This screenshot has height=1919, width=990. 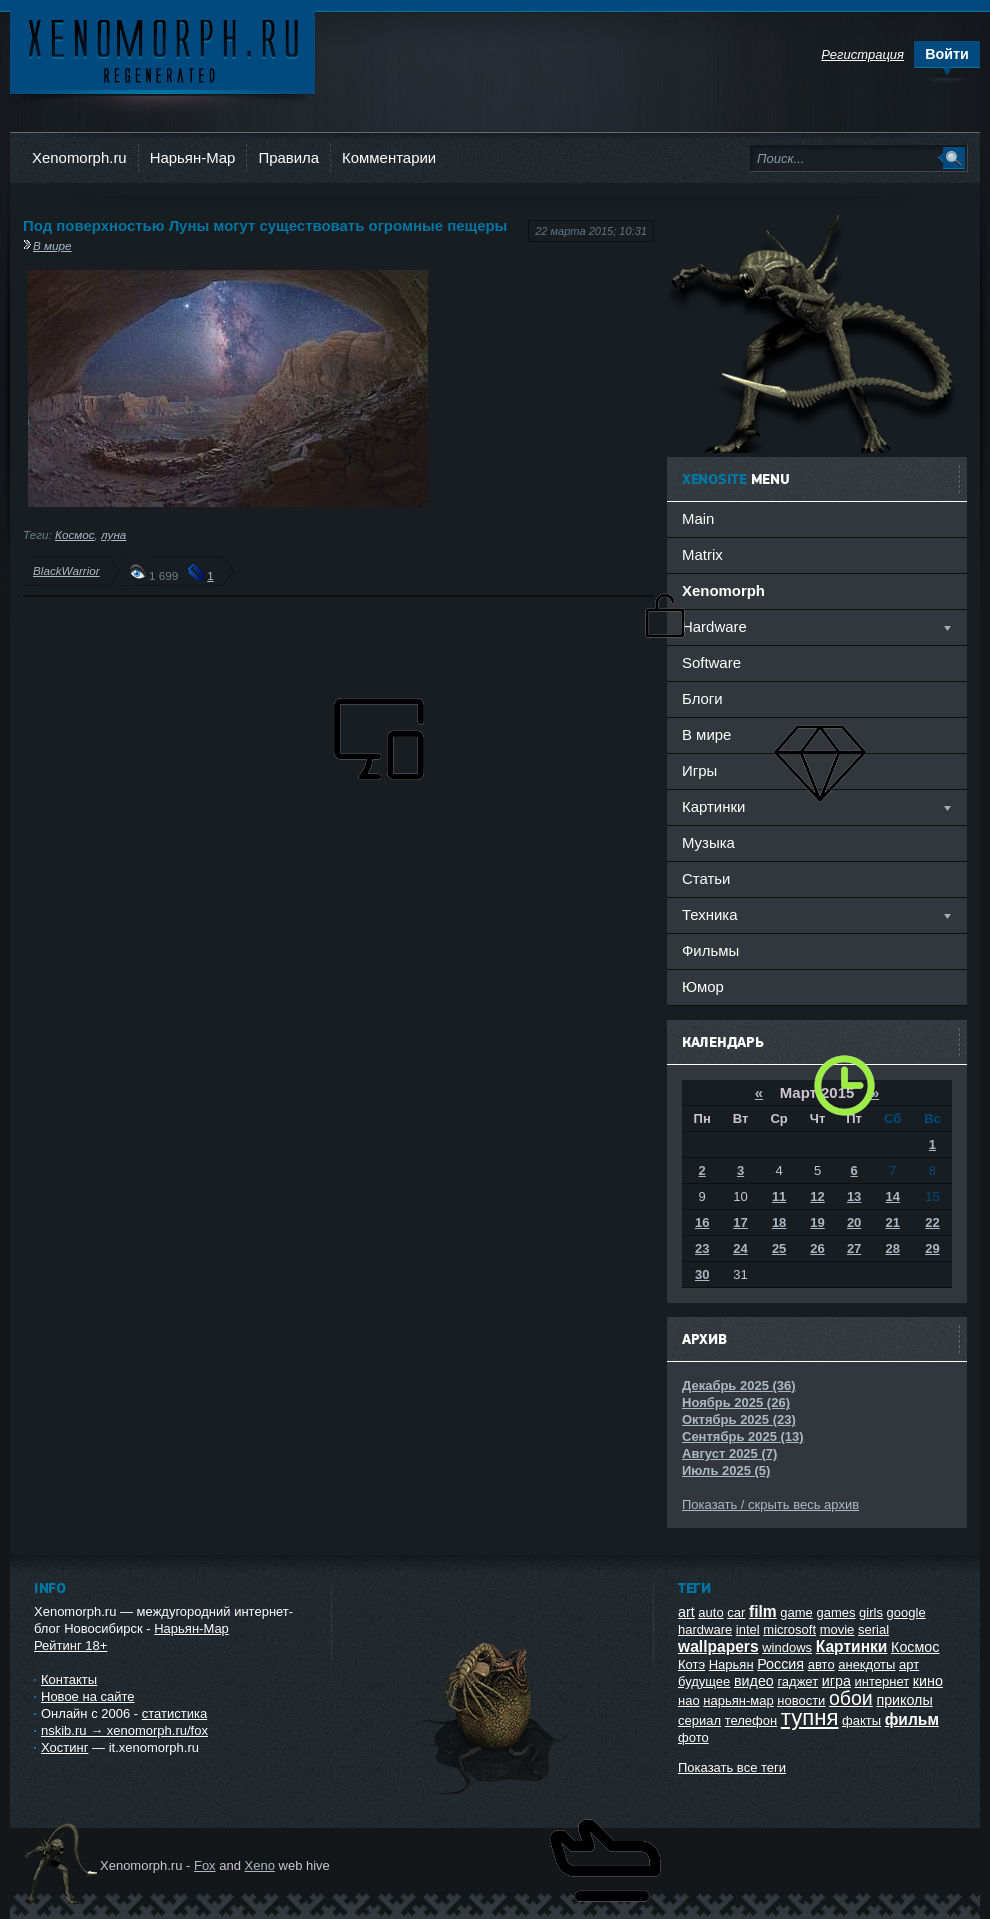 What do you see at coordinates (820, 762) in the screenshot?
I see `open sketch design app` at bounding box center [820, 762].